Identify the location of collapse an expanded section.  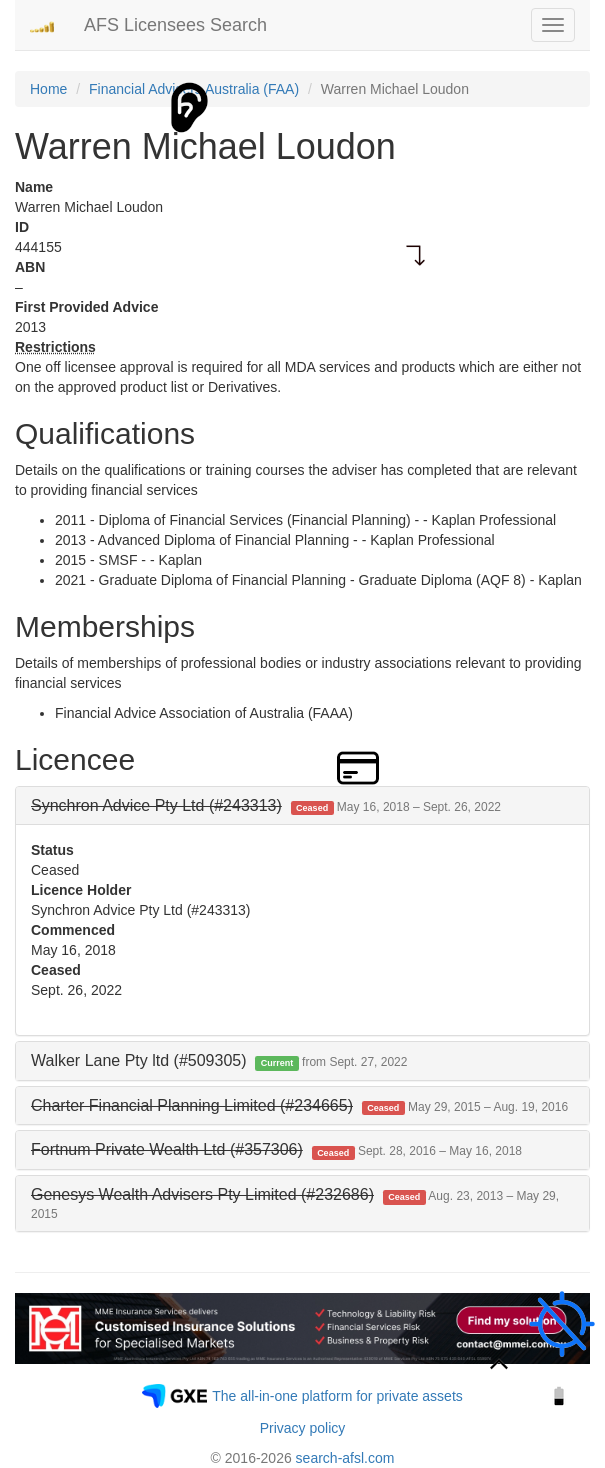
(499, 1364).